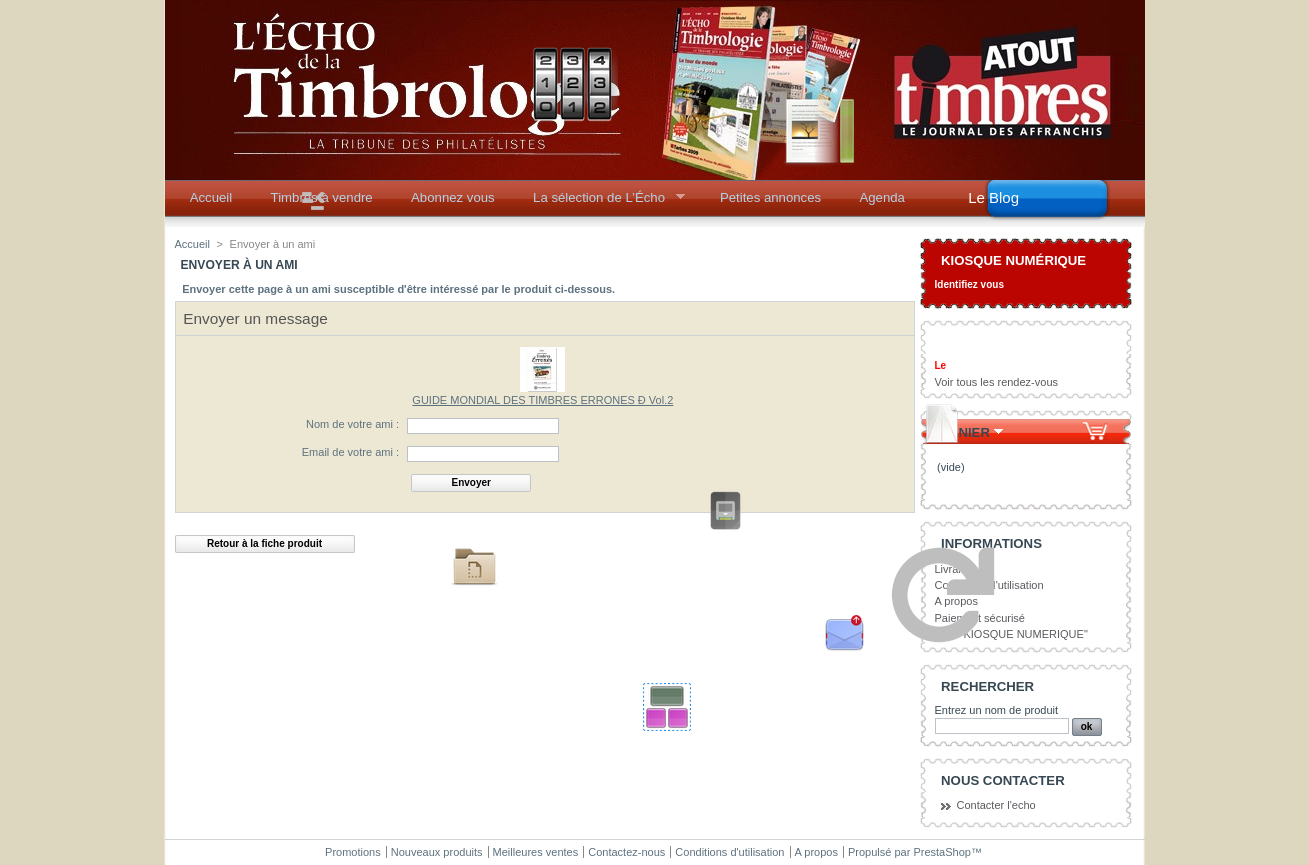  Describe the element at coordinates (844, 634) in the screenshot. I see `send an email message` at that location.